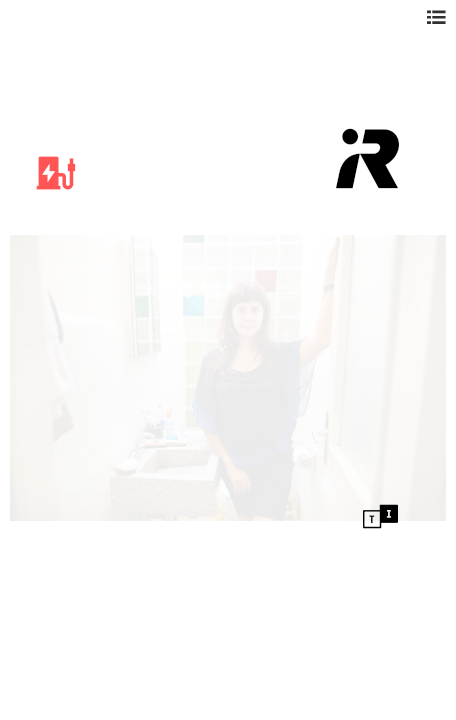 This screenshot has width=456, height=720. Describe the element at coordinates (55, 173) in the screenshot. I see `find nearby electric vehicle charging stations` at that location.